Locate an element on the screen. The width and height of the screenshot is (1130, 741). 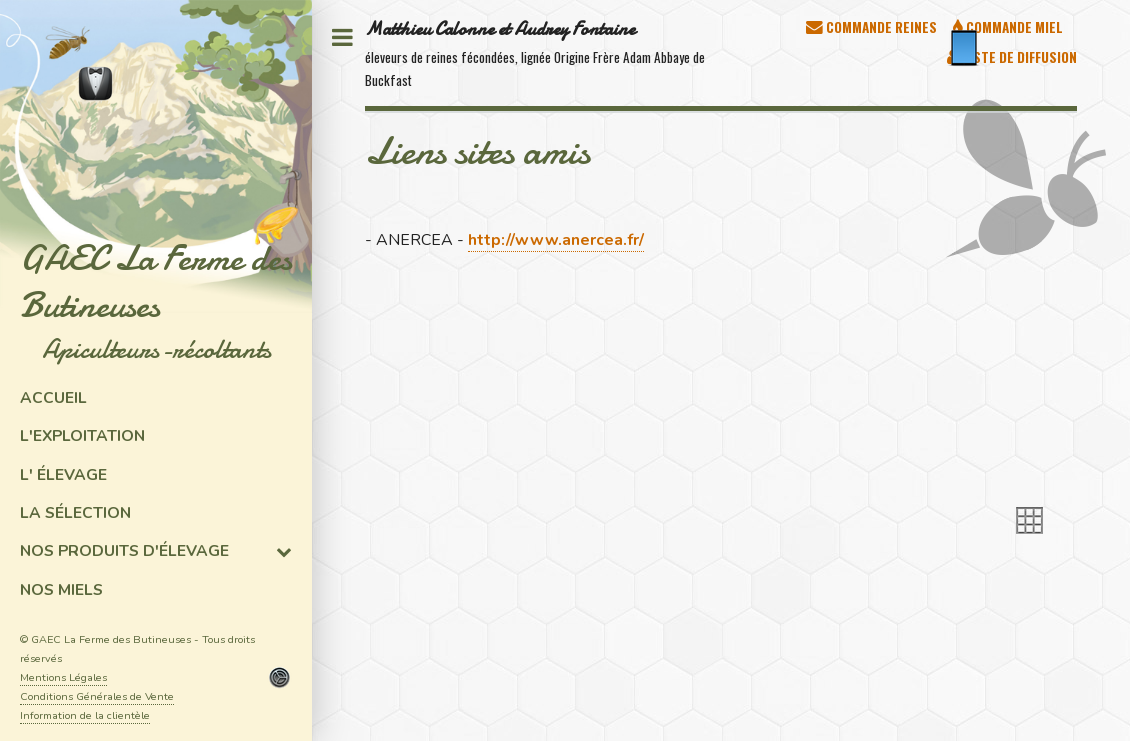
configure keyboard settings and preferences is located at coordinates (95, 83).